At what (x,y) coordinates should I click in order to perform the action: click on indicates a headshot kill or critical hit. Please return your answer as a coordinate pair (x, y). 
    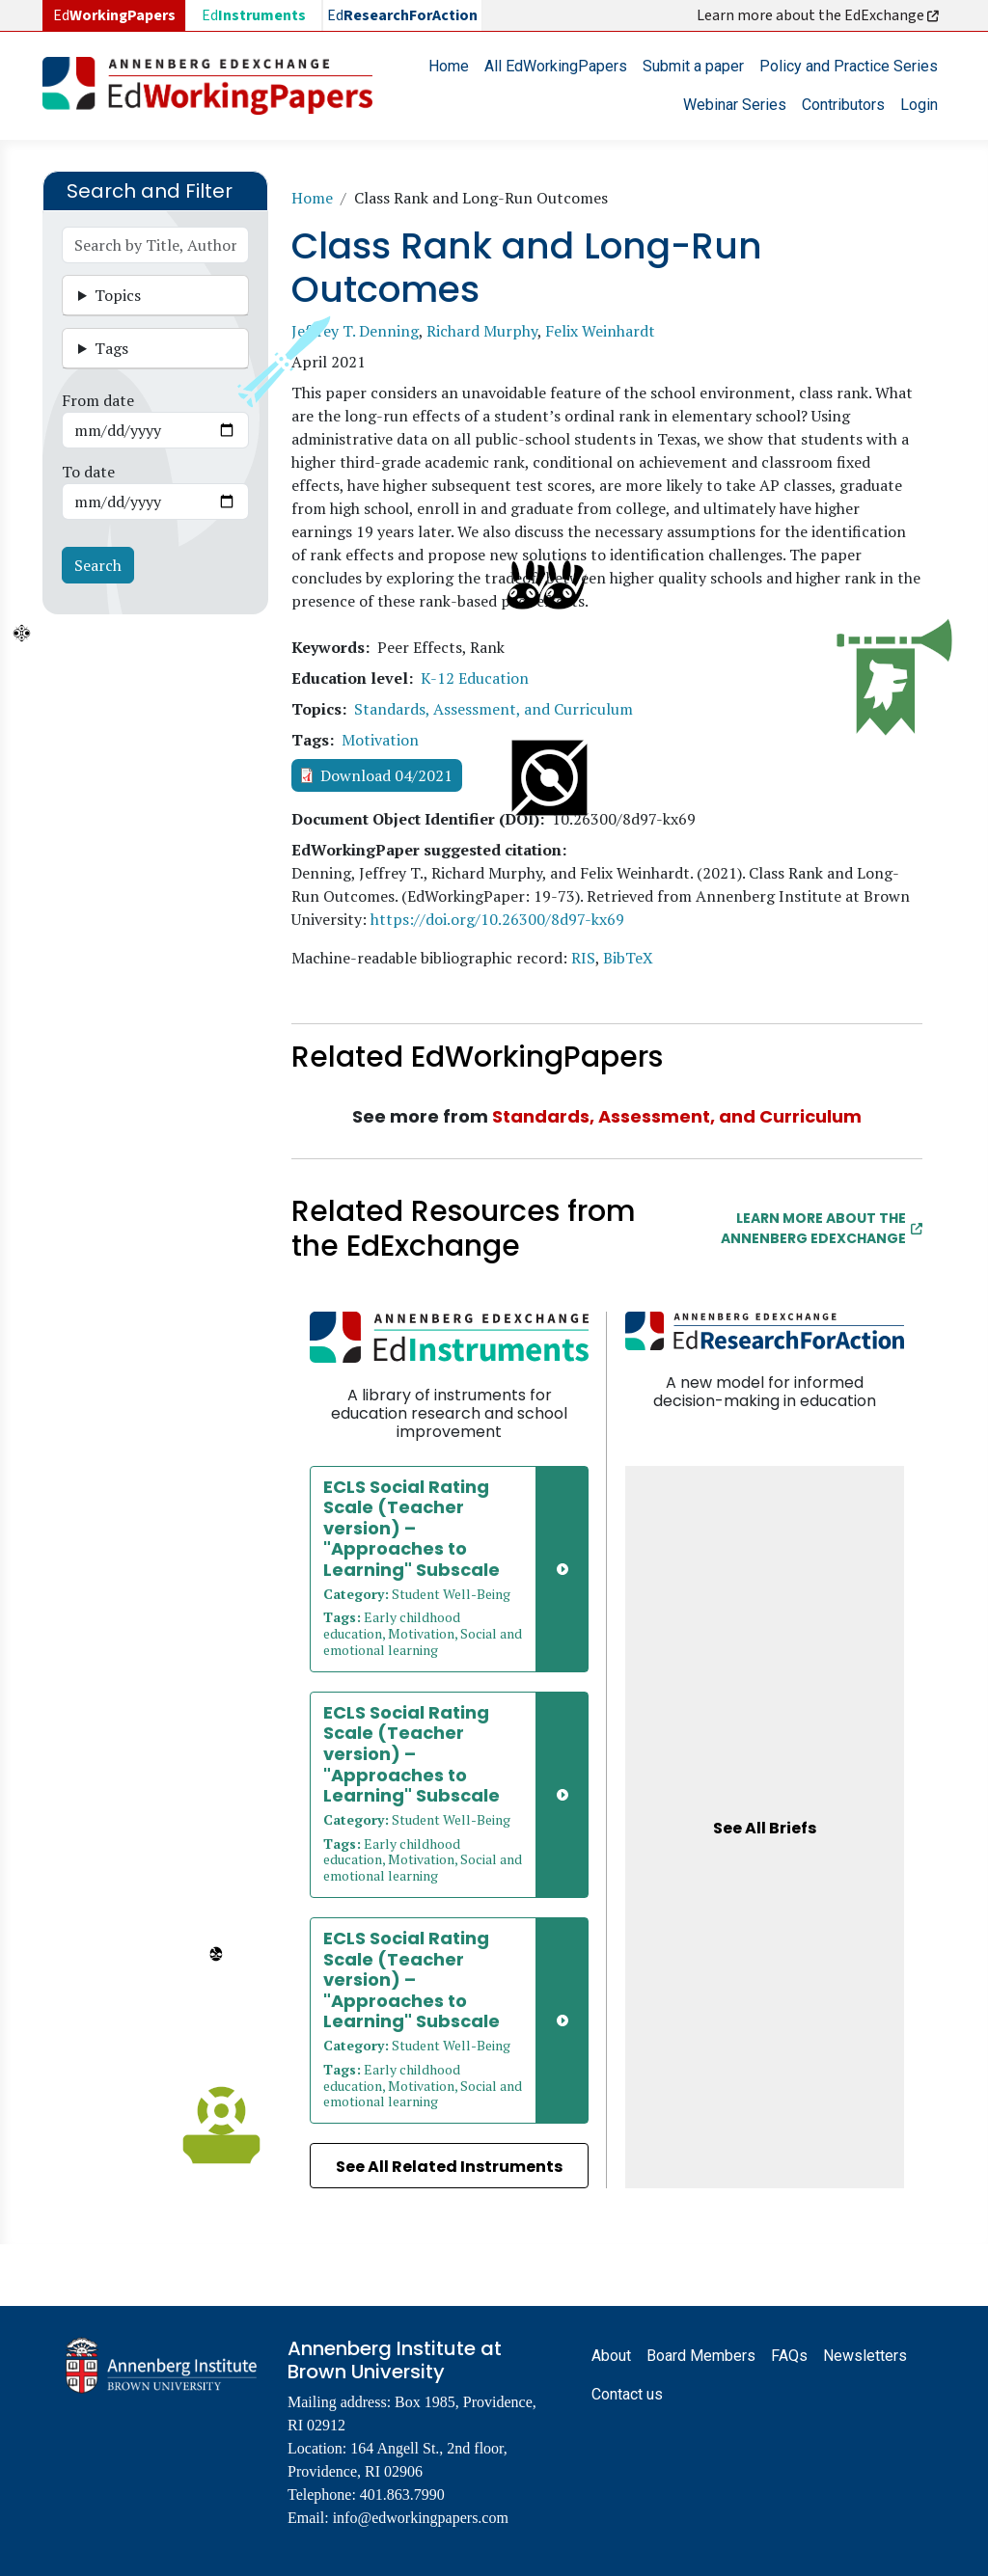
    Looking at the image, I should click on (221, 2125).